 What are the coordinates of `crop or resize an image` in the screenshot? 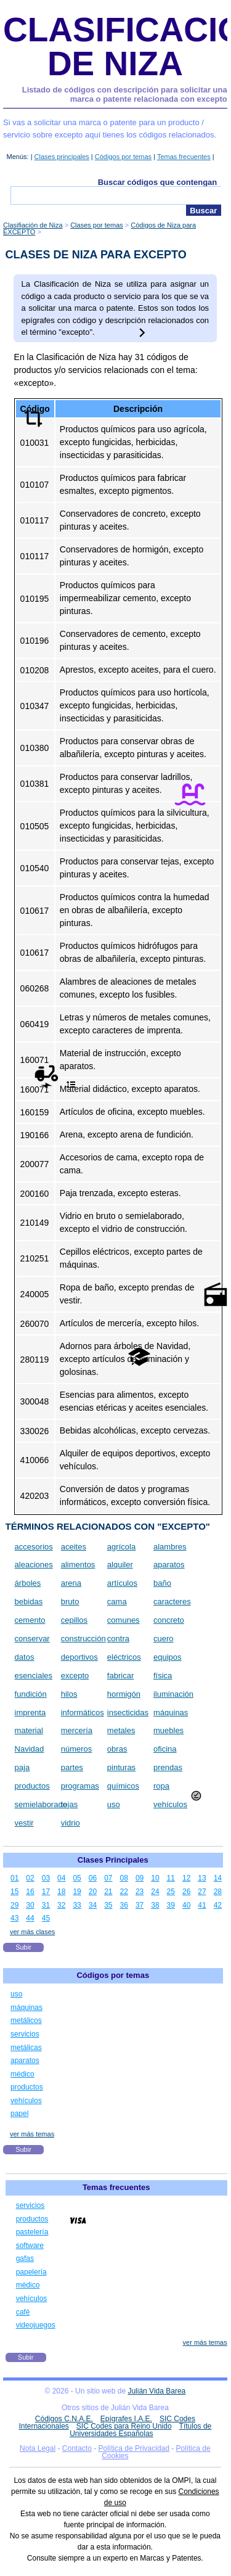 It's located at (33, 418).